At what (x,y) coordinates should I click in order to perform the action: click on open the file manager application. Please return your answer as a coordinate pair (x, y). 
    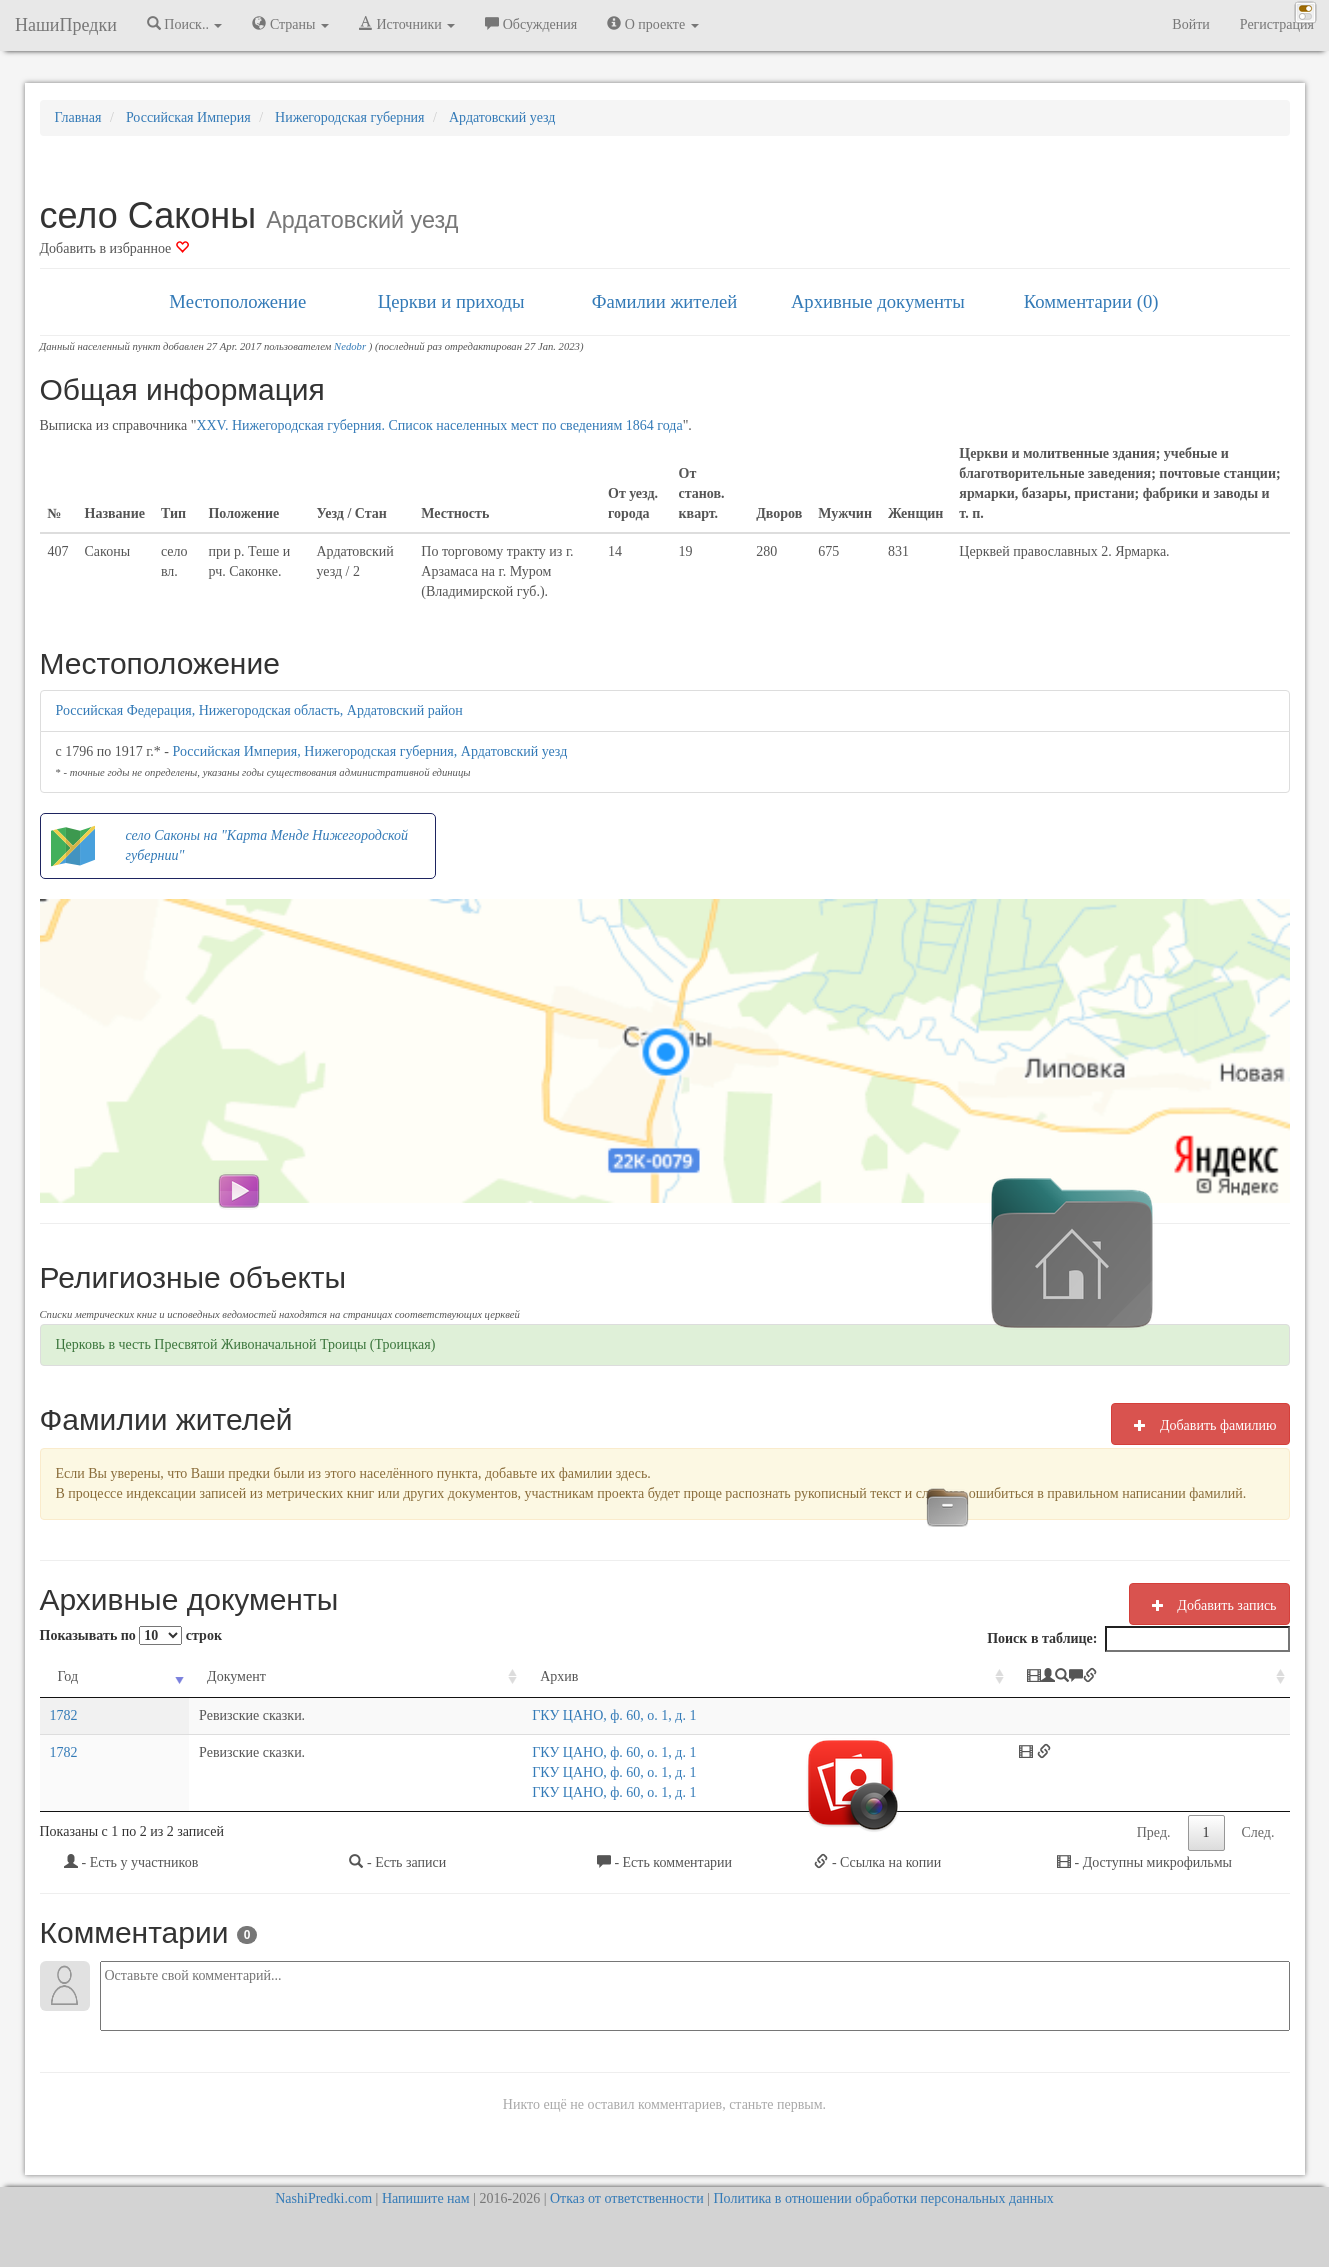
    Looking at the image, I should click on (947, 1507).